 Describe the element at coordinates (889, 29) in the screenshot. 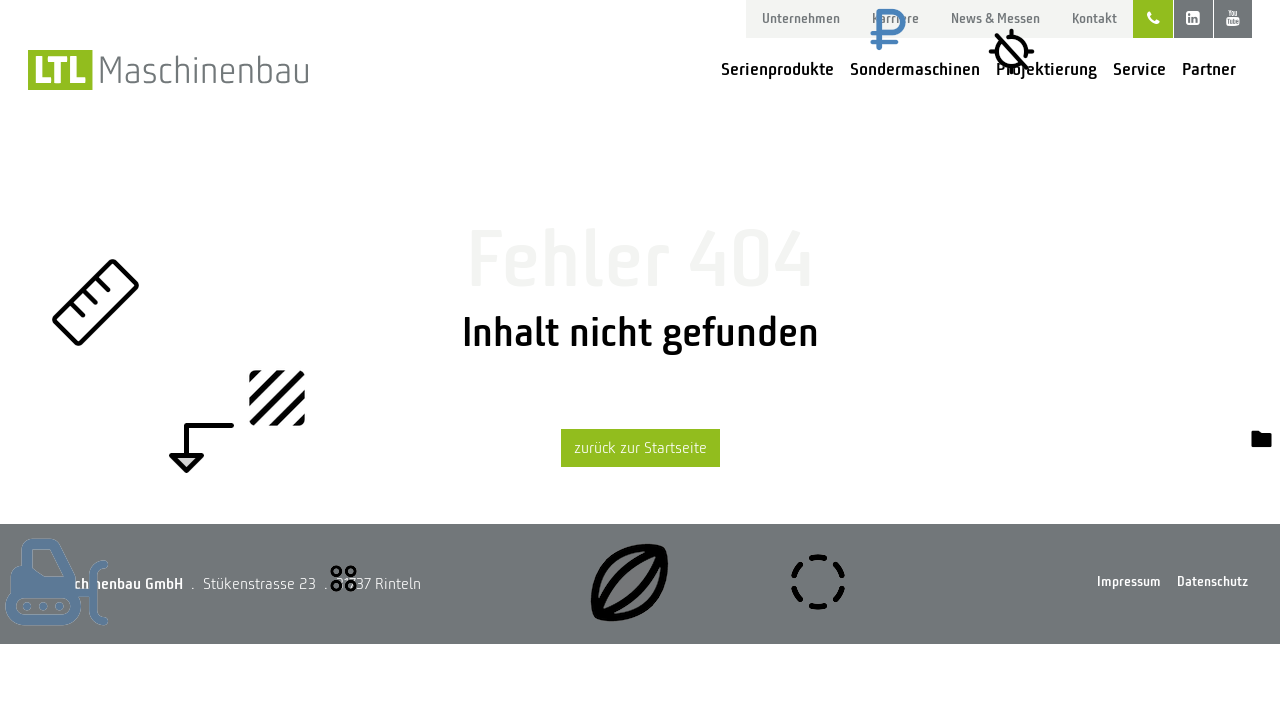

I see `indicates russian ruble currency` at that location.